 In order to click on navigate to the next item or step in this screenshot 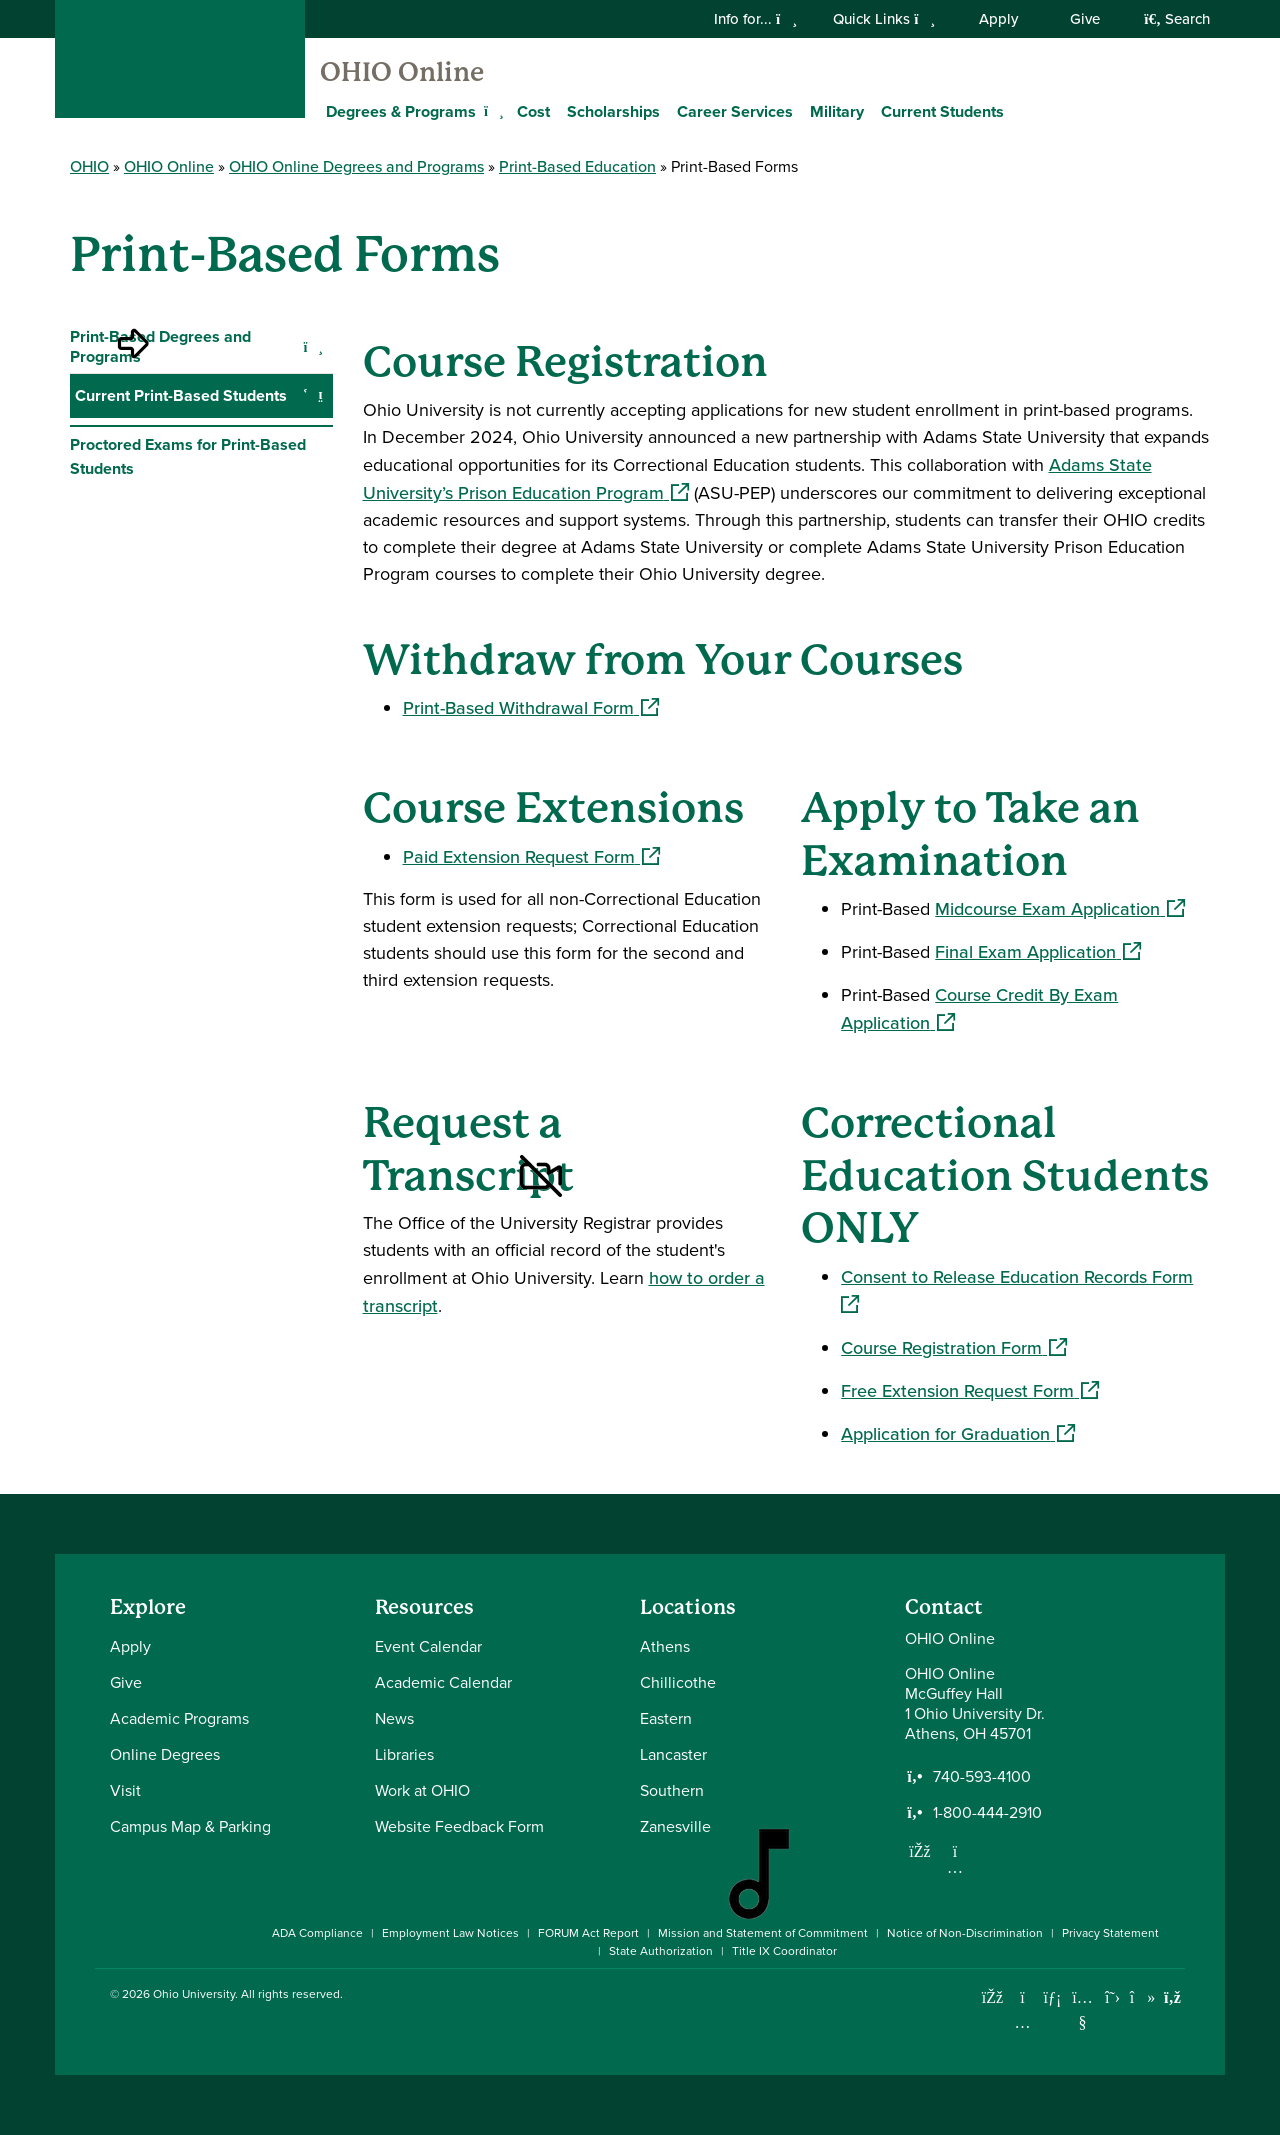, I will do `click(132, 343)`.